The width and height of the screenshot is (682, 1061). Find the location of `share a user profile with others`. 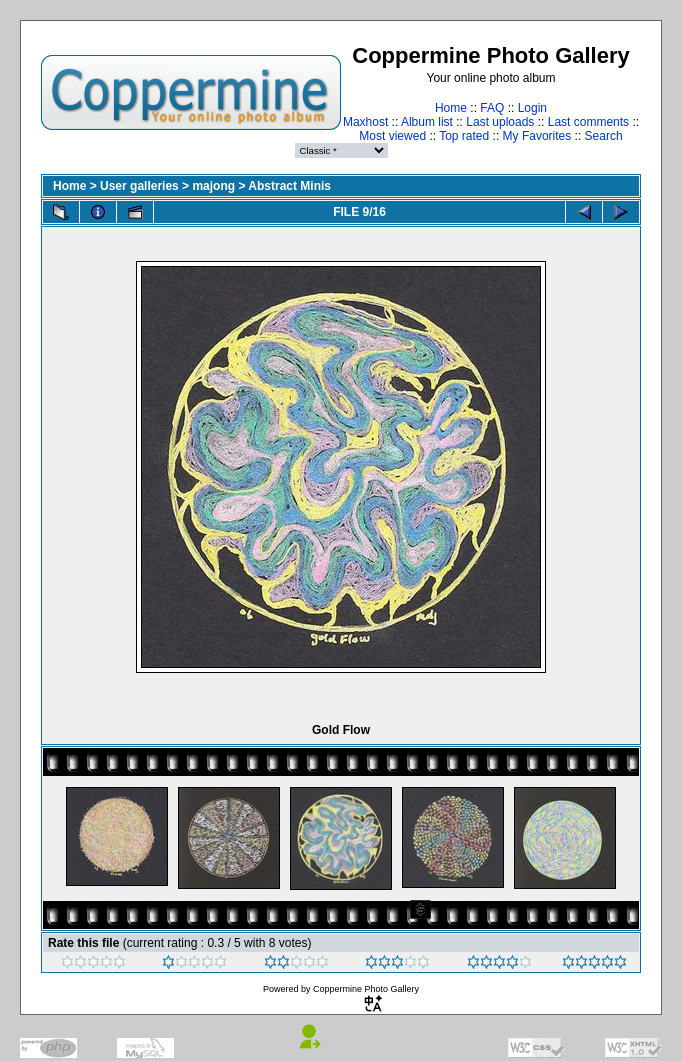

share a user profile with others is located at coordinates (309, 1037).